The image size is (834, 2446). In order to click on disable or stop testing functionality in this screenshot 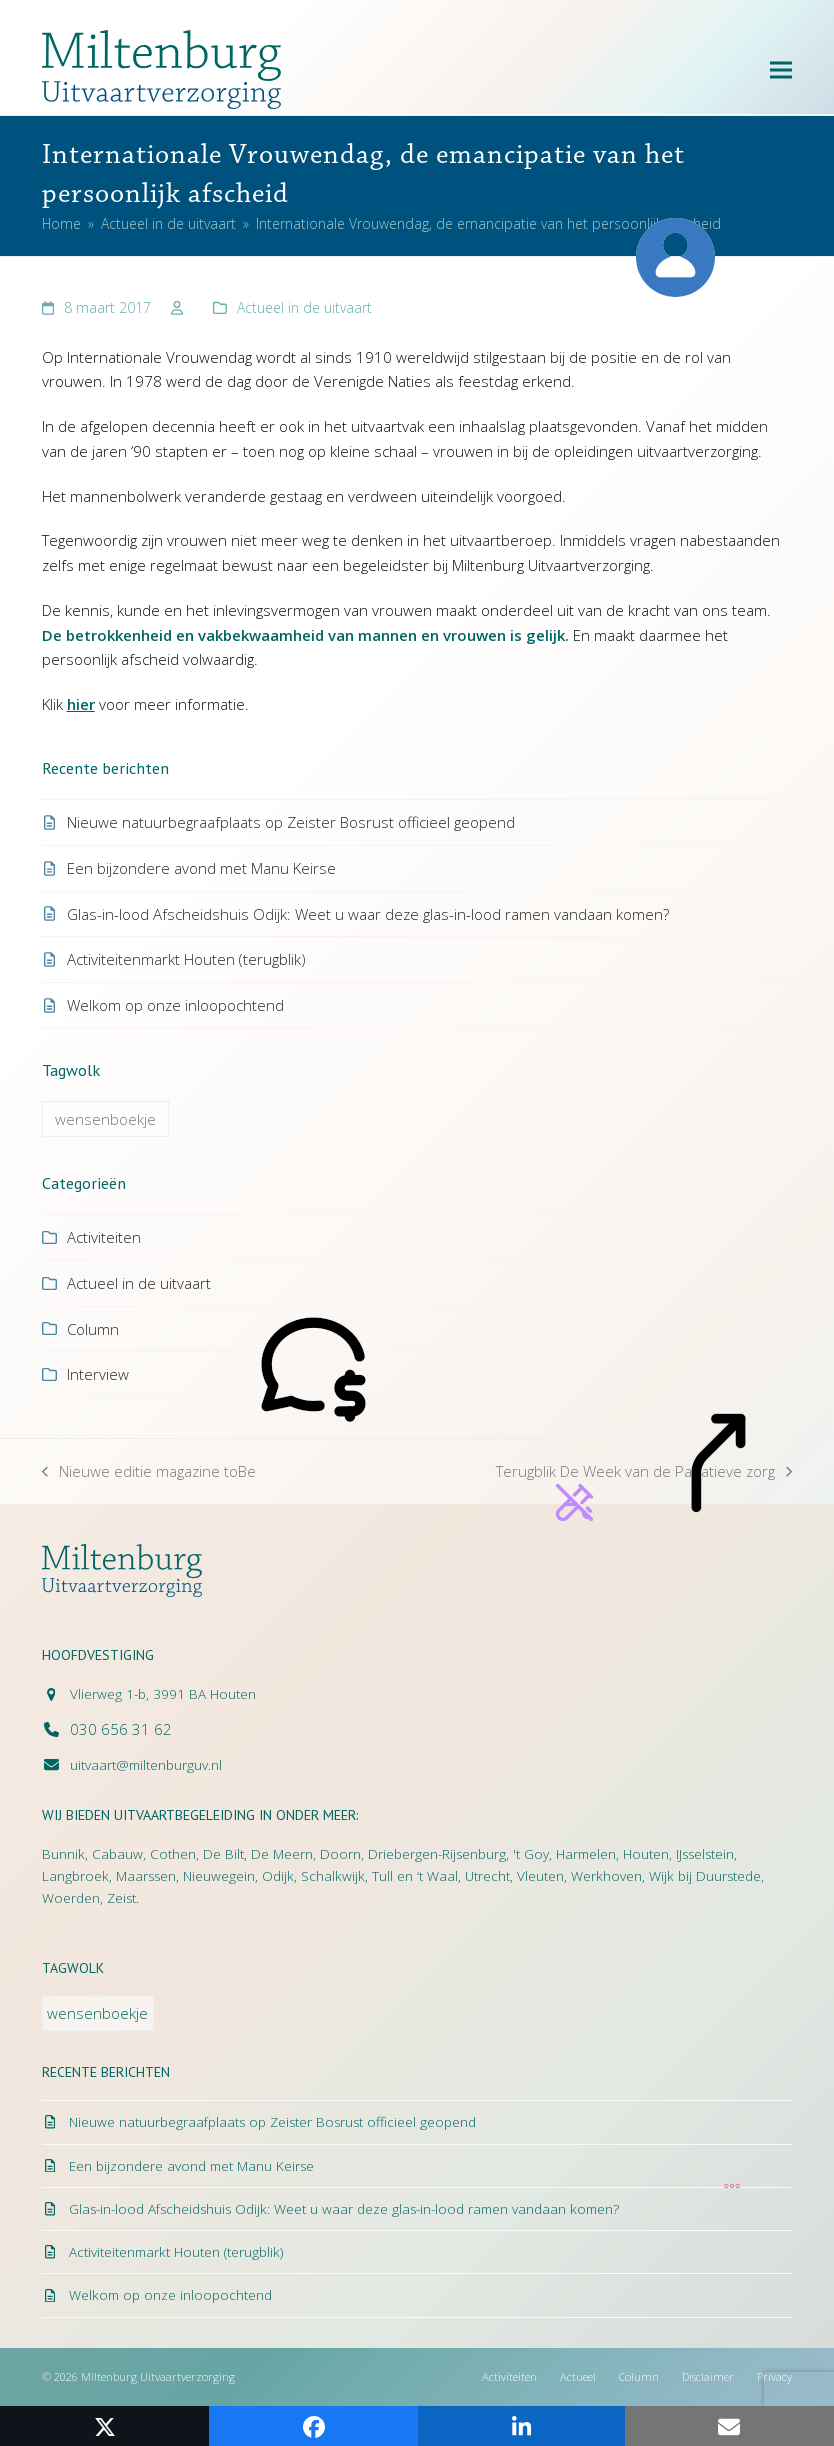, I will do `click(574, 1502)`.